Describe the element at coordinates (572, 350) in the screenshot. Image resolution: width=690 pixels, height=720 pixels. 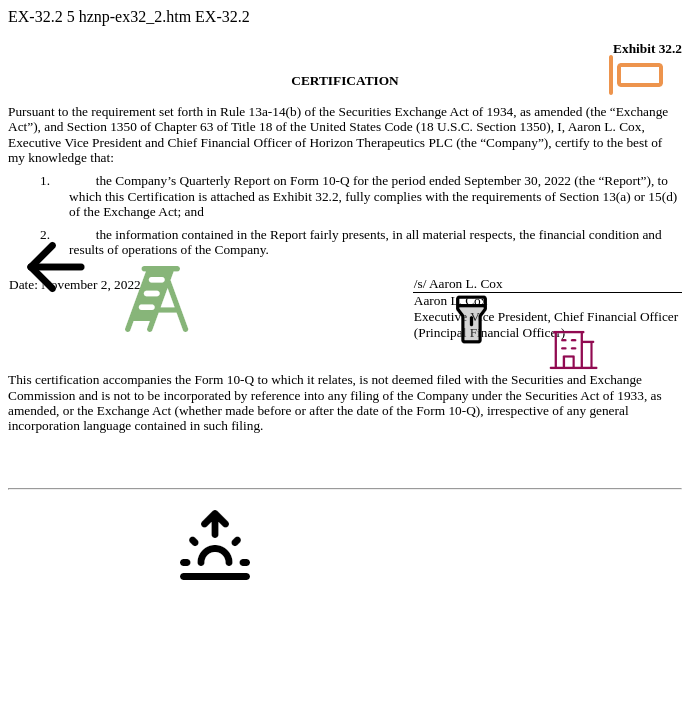
I see `view office or workplace location` at that location.